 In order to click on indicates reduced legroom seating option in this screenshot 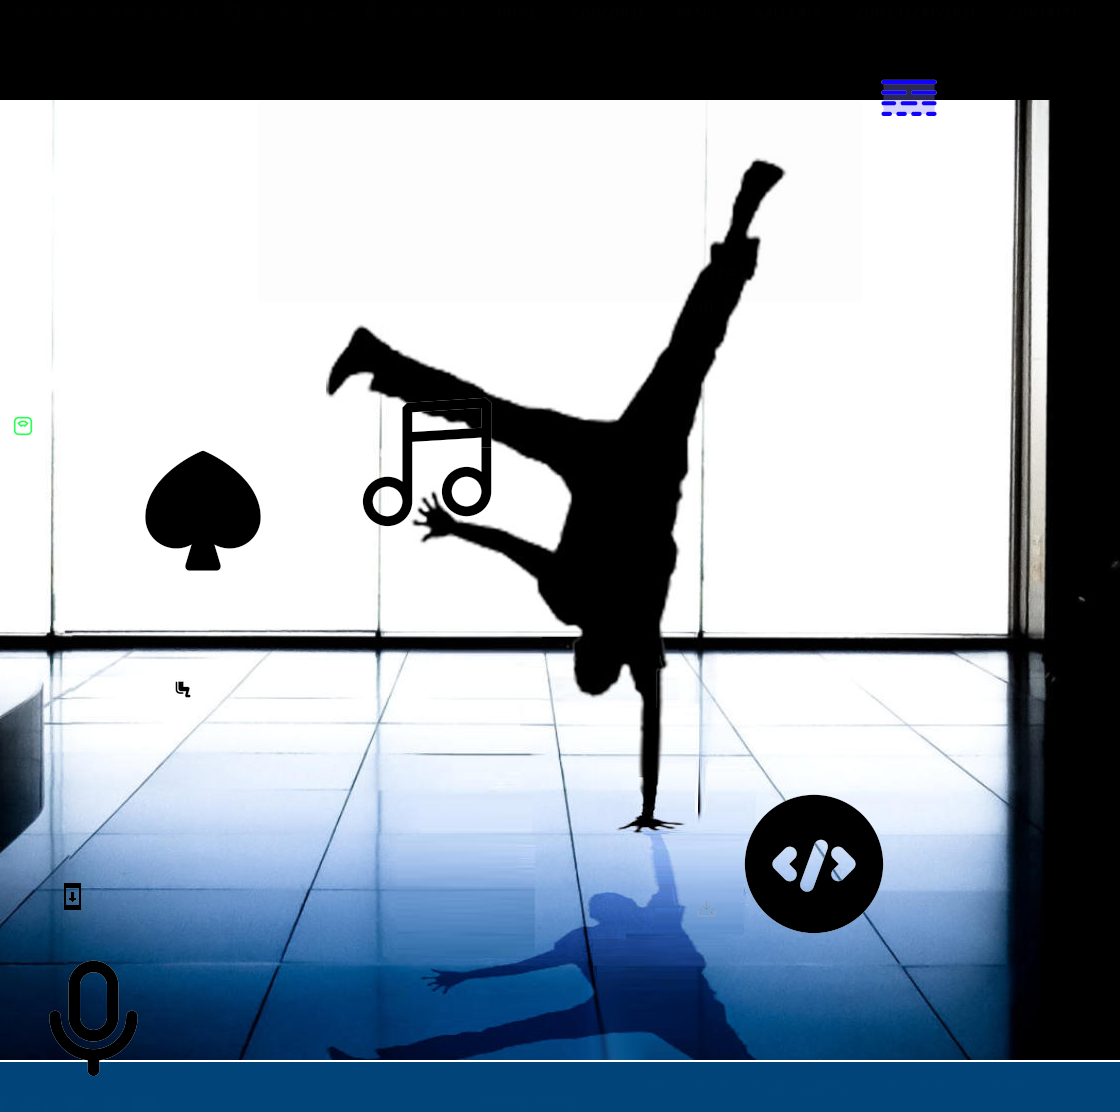, I will do `click(183, 689)`.